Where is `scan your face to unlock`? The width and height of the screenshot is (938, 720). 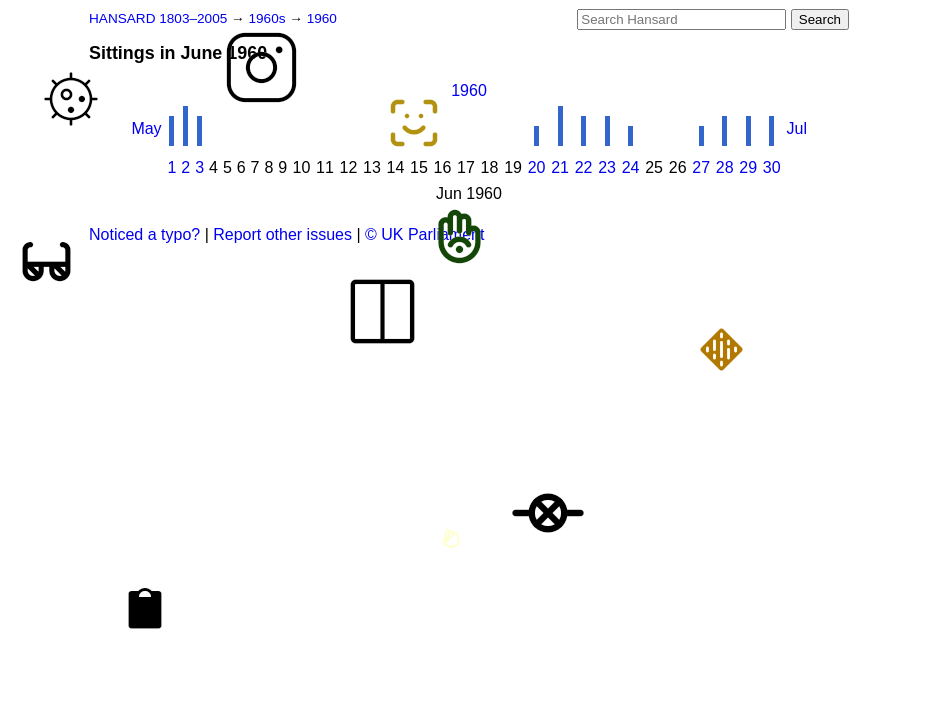
scan your face to unlock is located at coordinates (414, 123).